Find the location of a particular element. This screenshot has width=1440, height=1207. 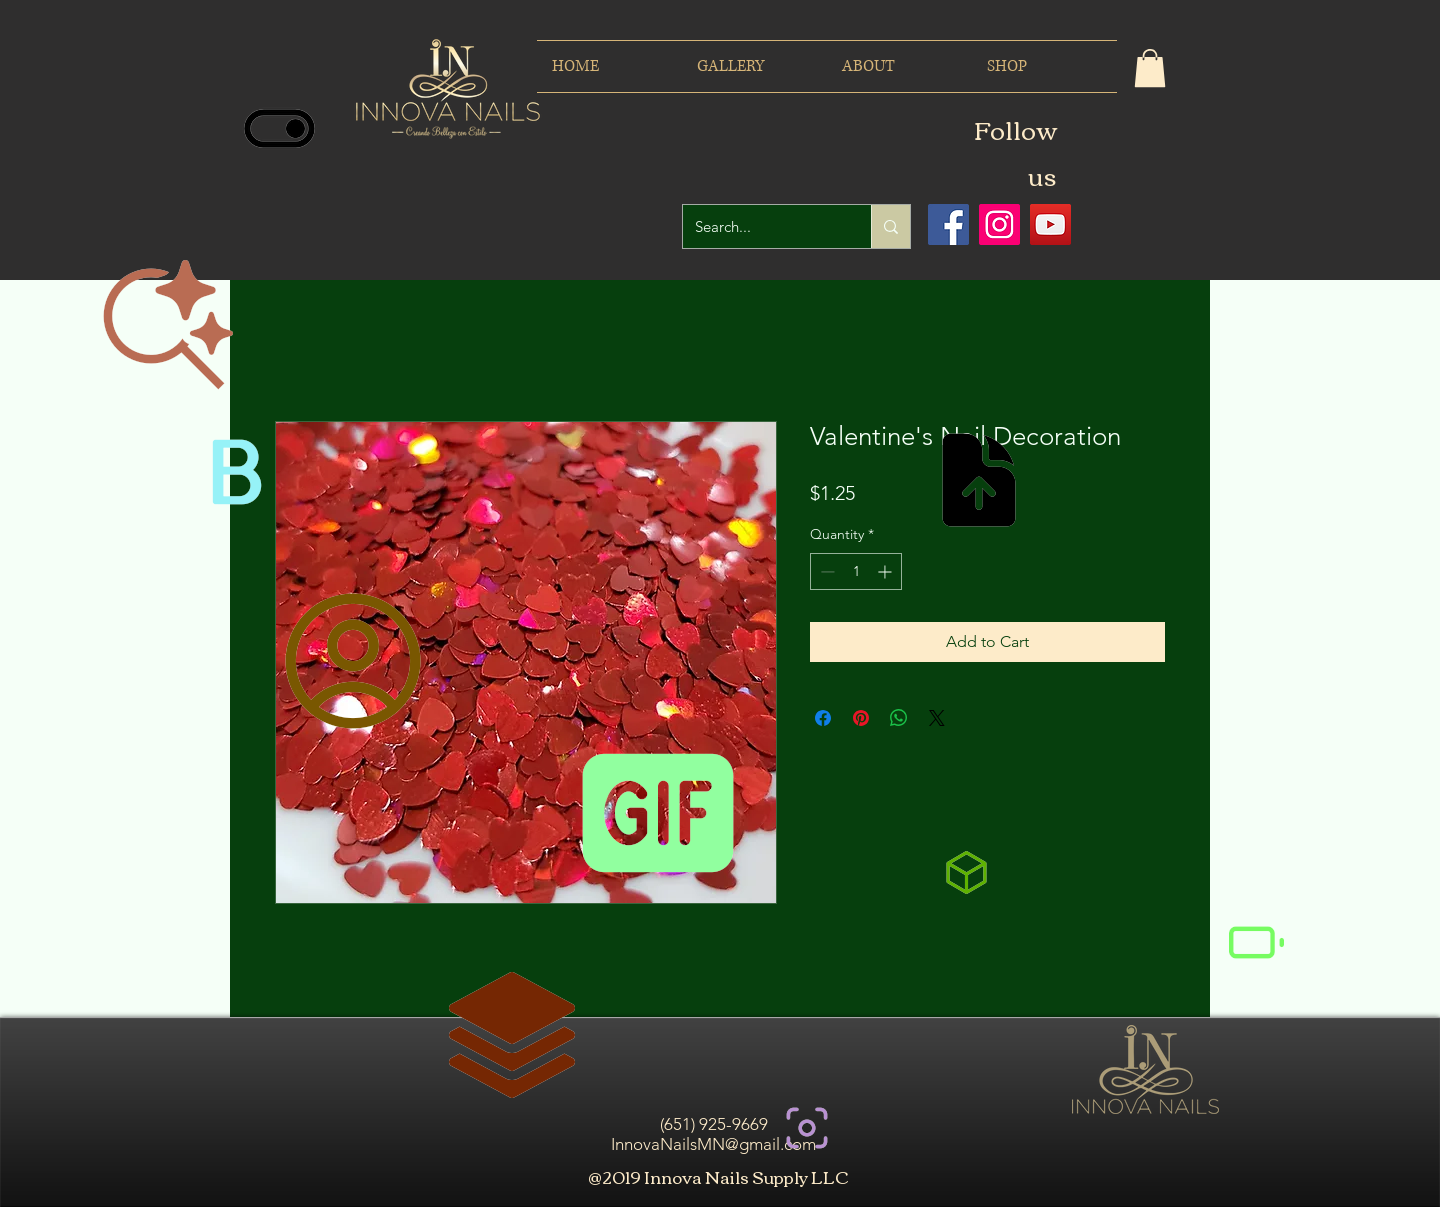

view 3D model or object is located at coordinates (966, 872).